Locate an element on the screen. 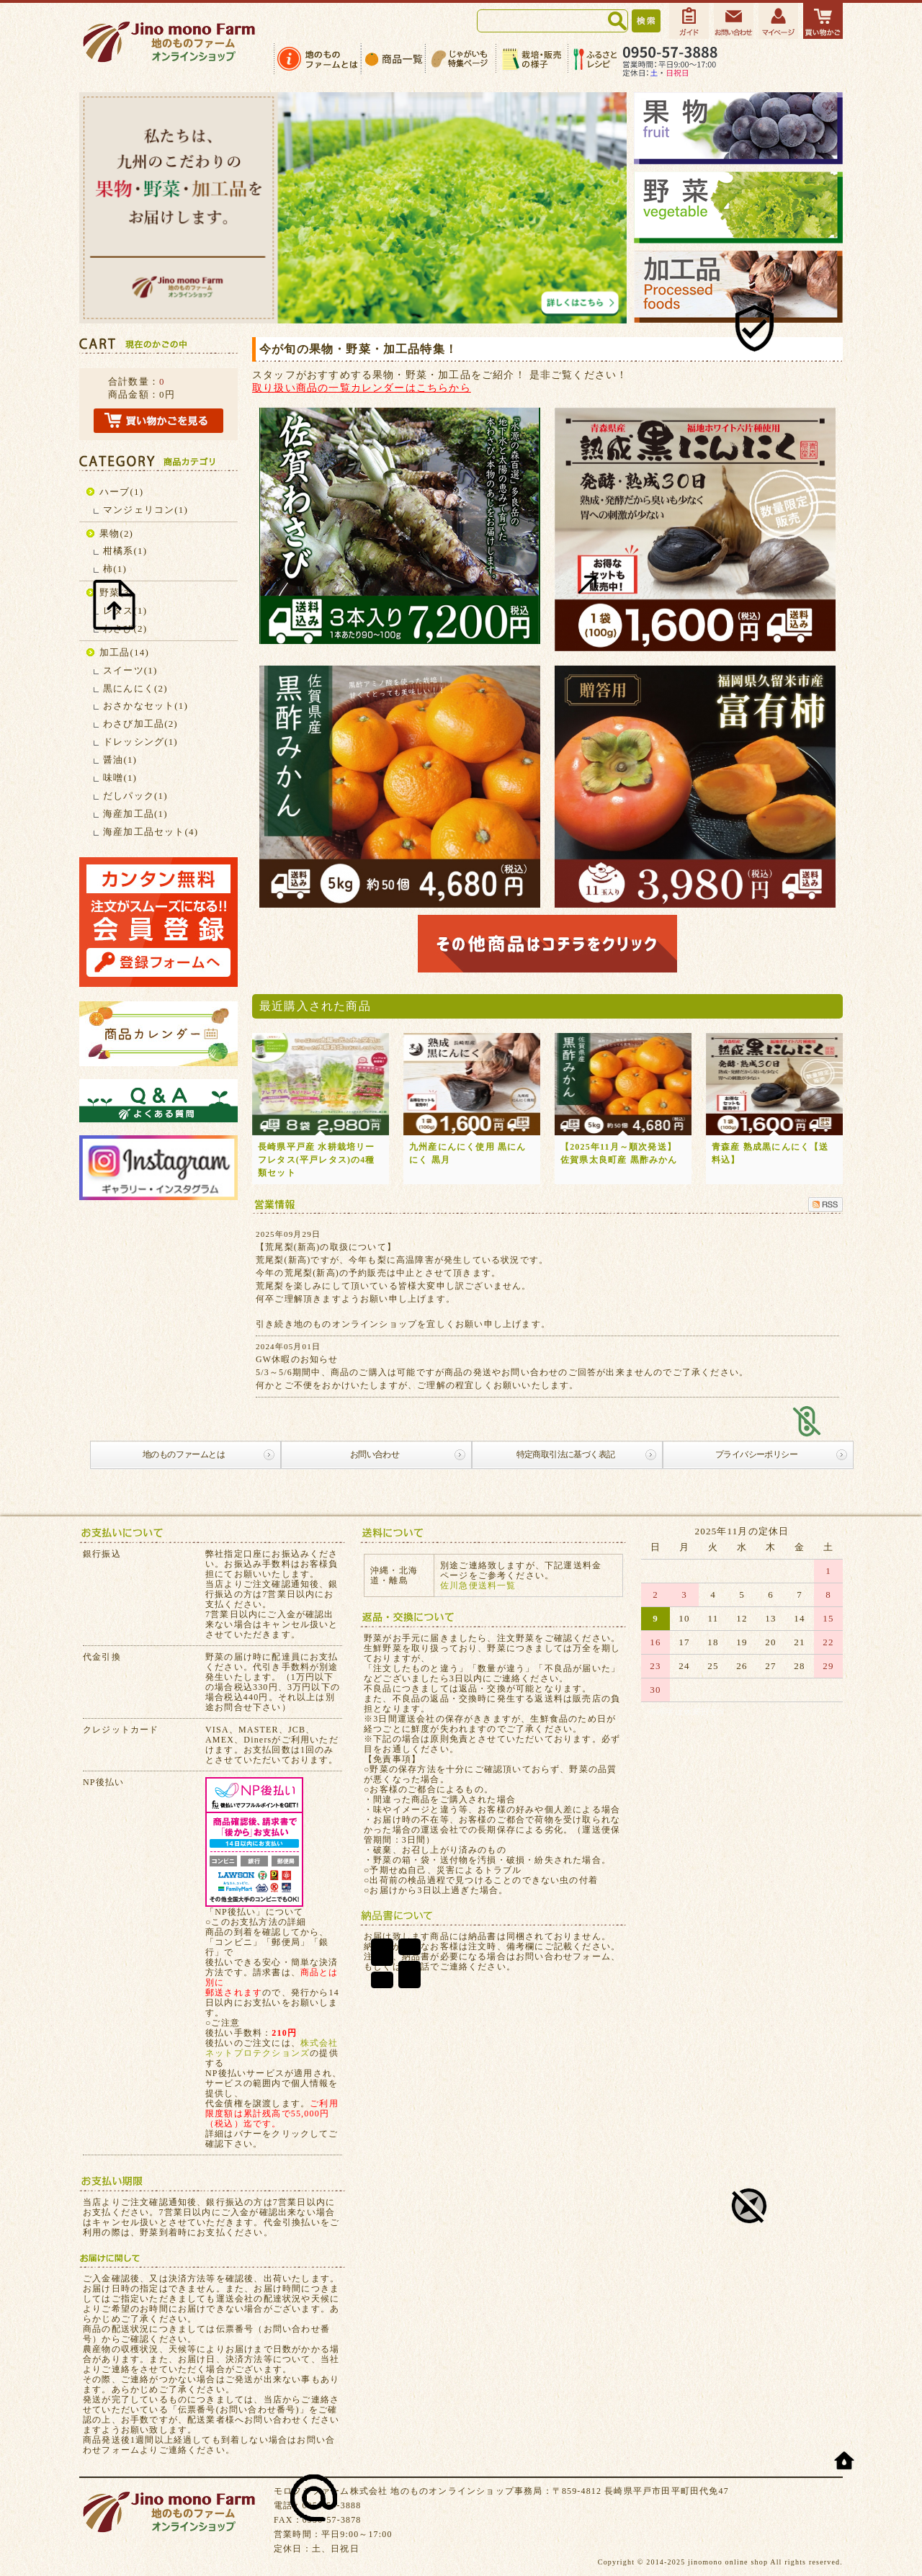 Image resolution: width=922 pixels, height=2576 pixels. traffic light system disabled or offline is located at coordinates (807, 1421).